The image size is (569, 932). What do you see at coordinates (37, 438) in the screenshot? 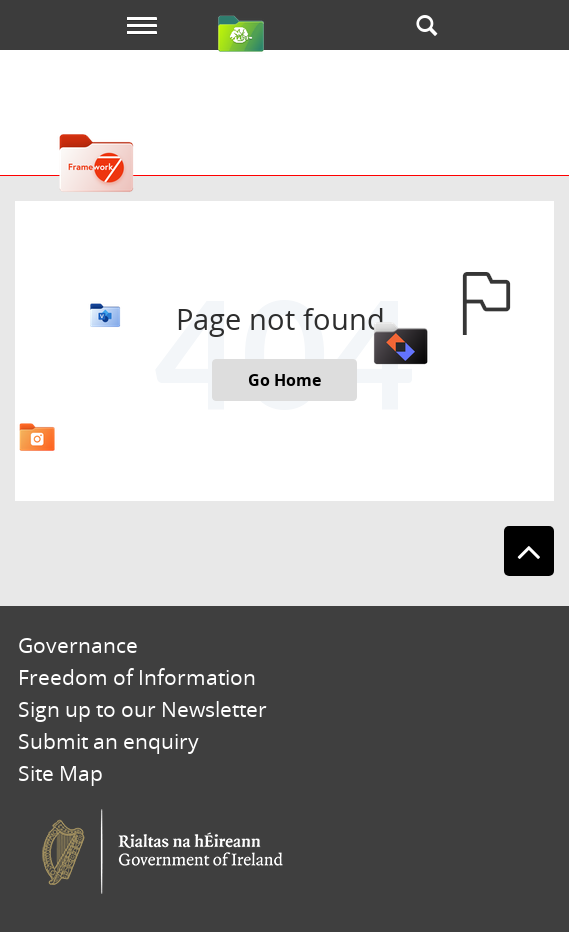
I see `open 4K Stogram downloads folder` at bounding box center [37, 438].